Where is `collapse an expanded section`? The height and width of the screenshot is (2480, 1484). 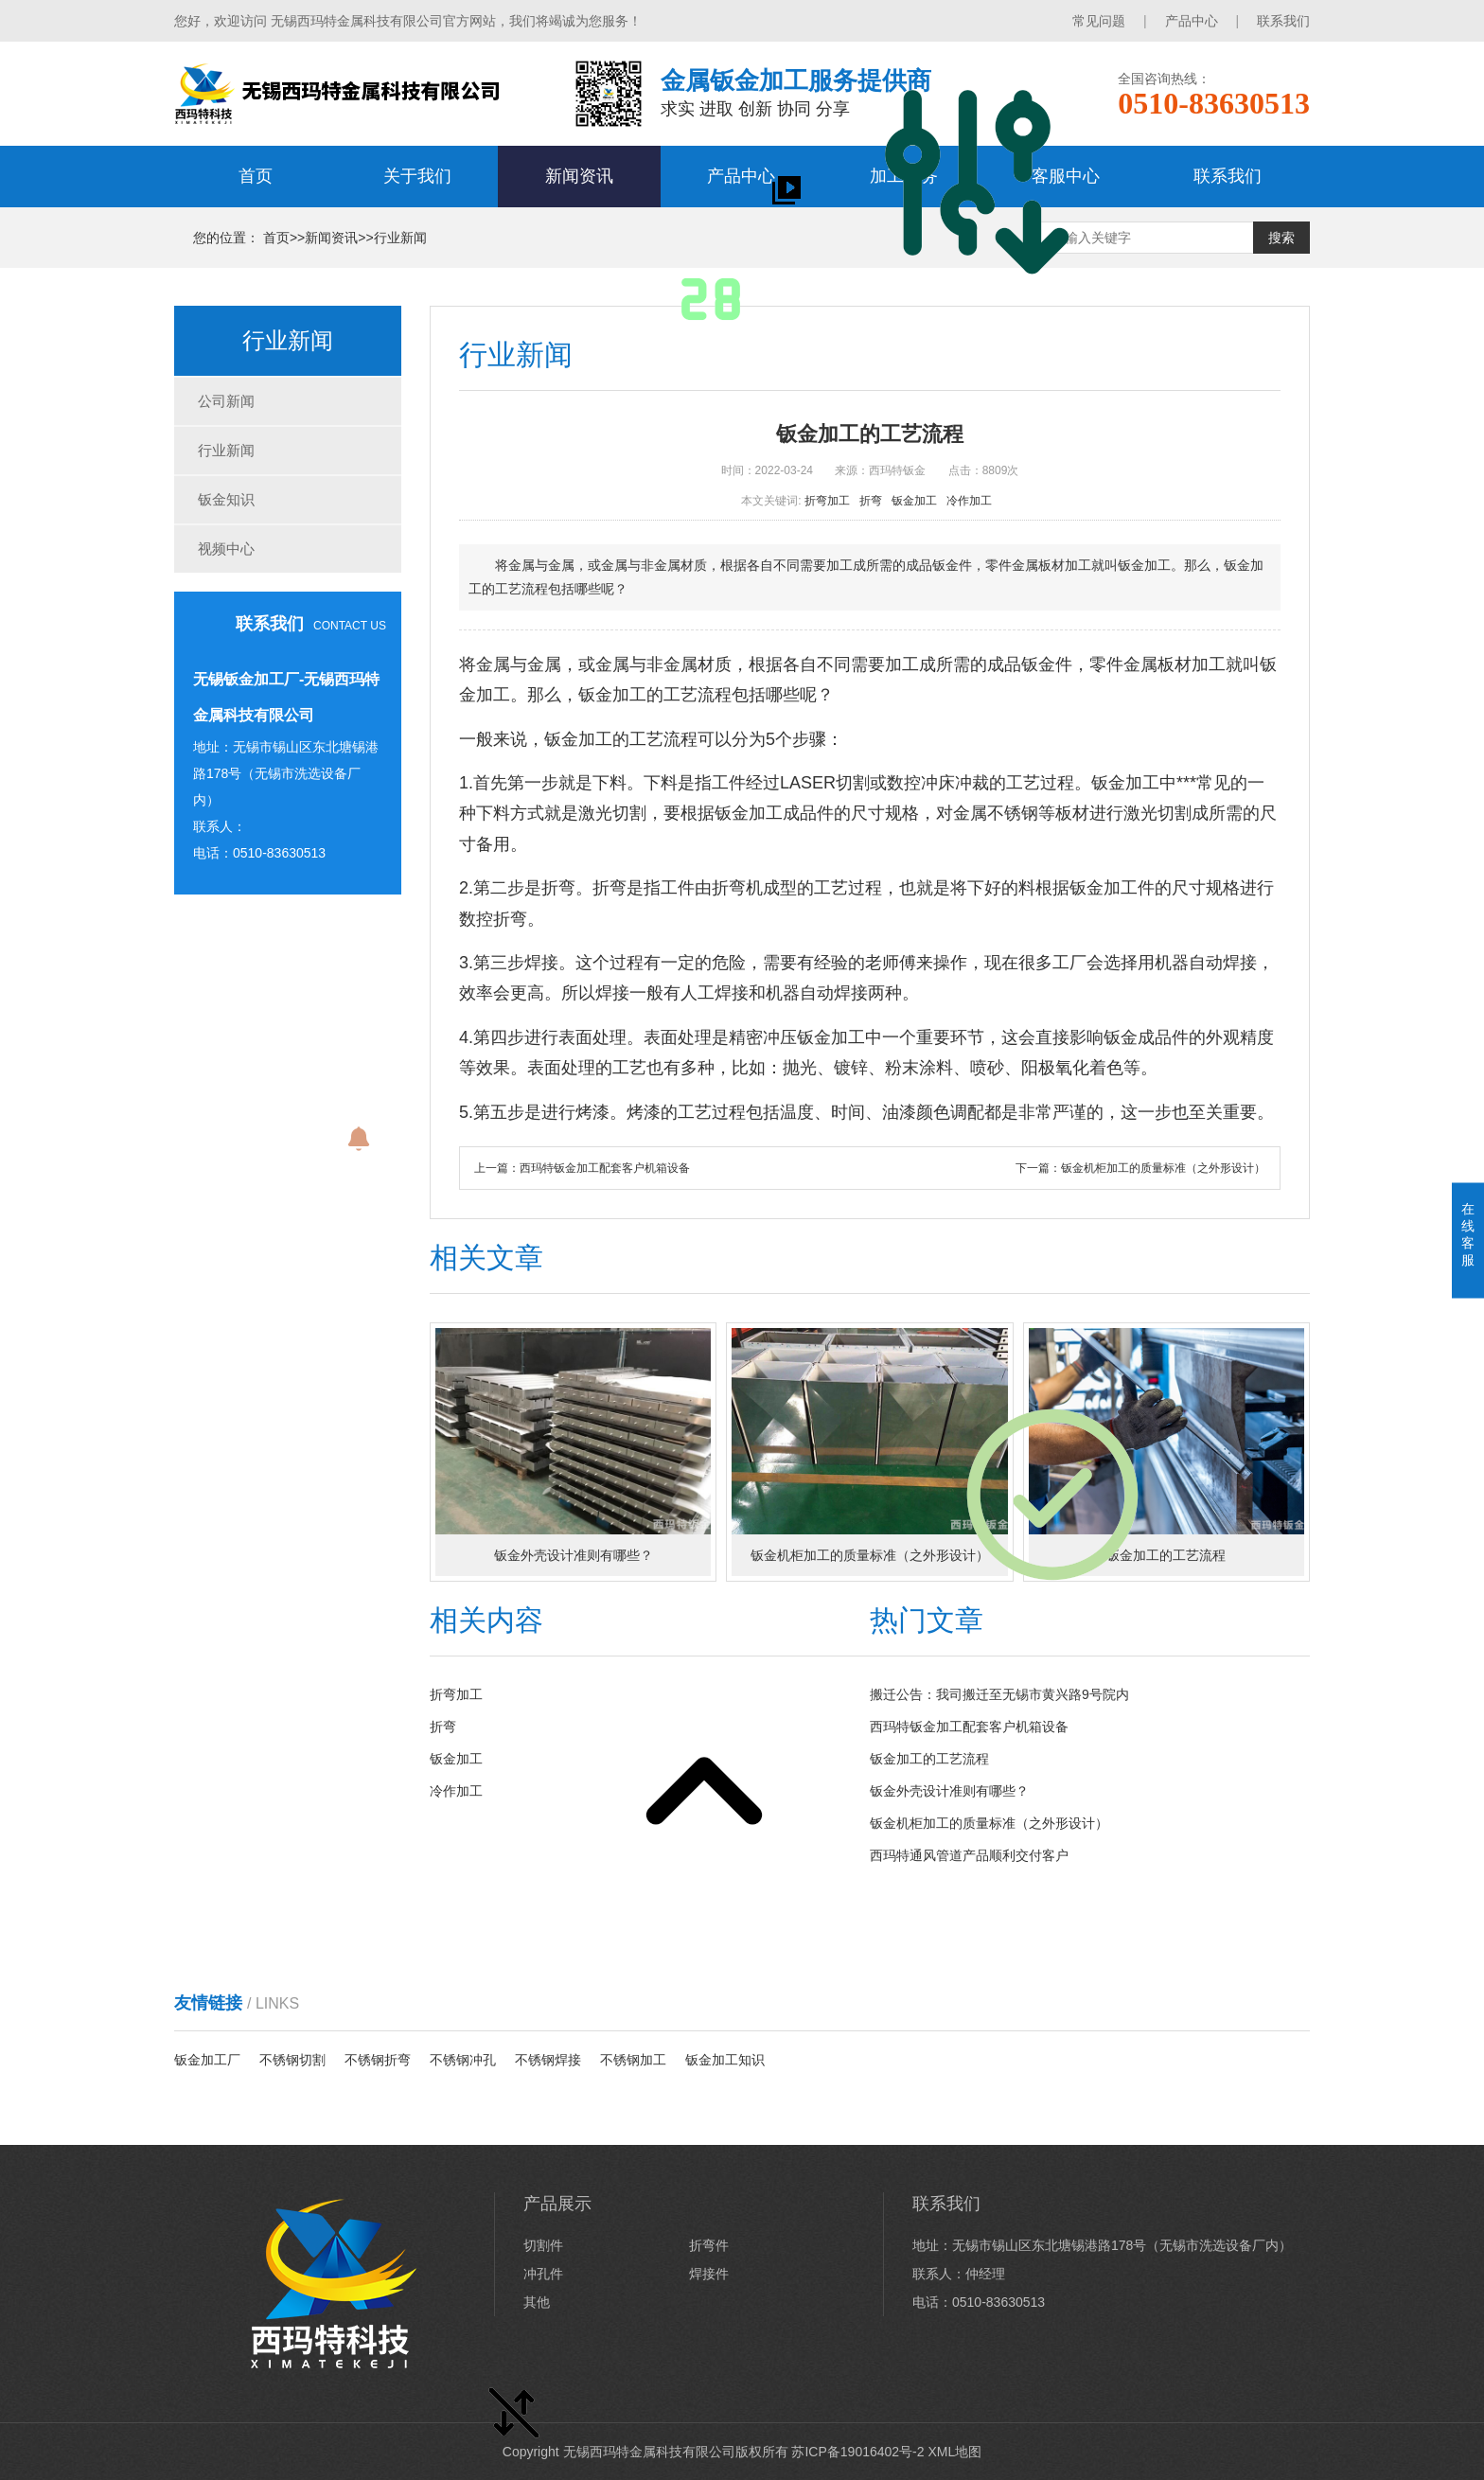
collapse an expanded section is located at coordinates (704, 1796).